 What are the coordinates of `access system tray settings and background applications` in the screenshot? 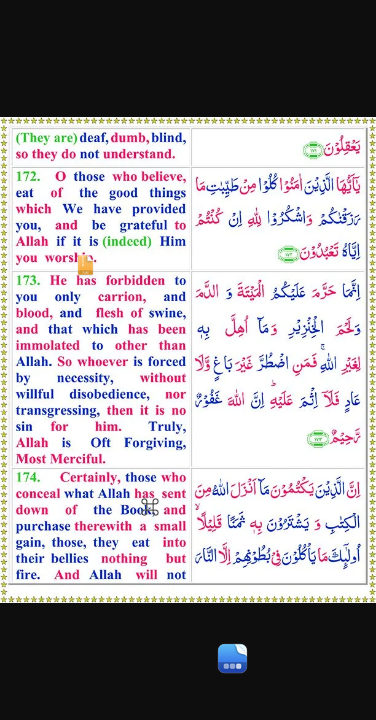 It's located at (232, 658).